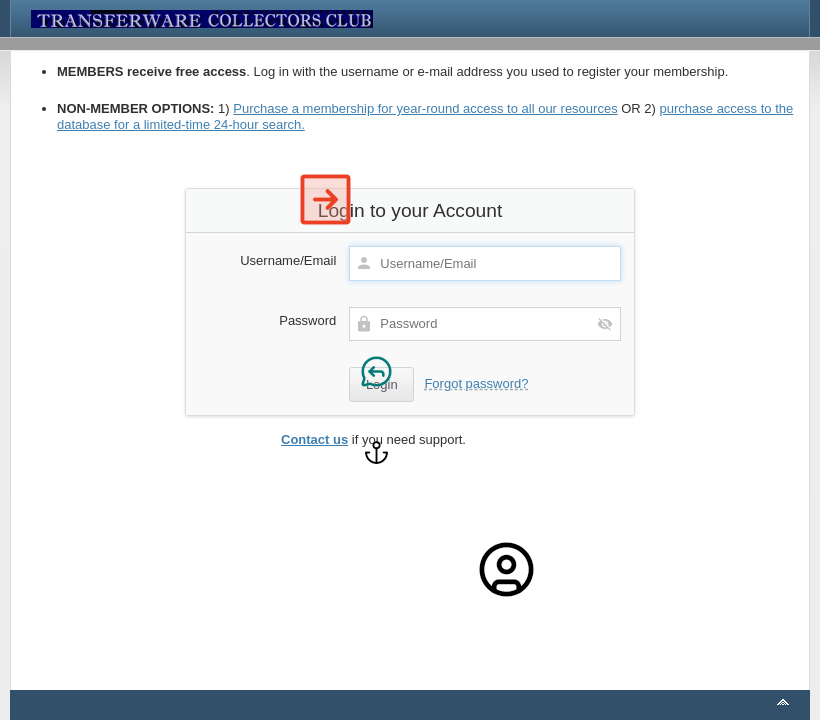 This screenshot has width=820, height=720. I want to click on anchor content to a fixed position, so click(376, 452).